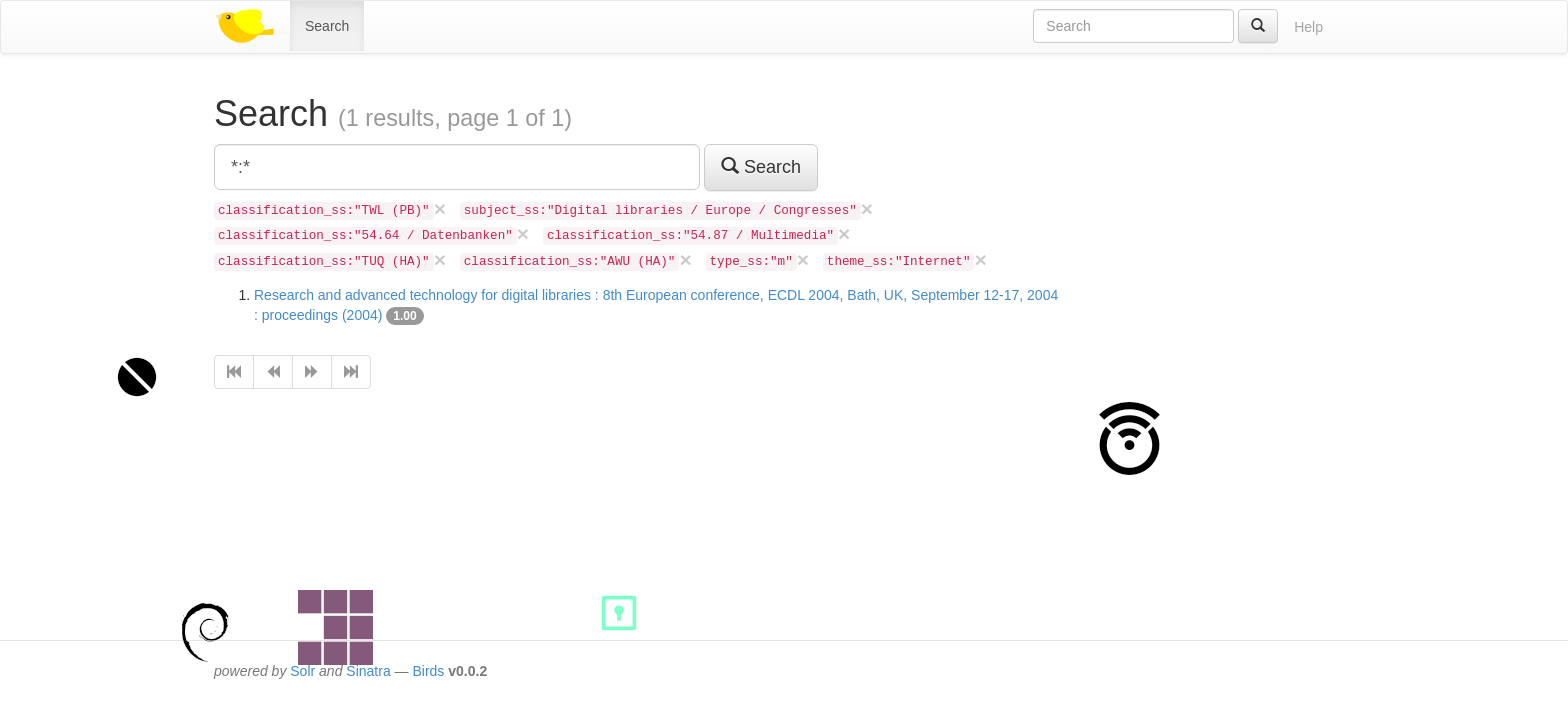 The width and height of the screenshot is (1568, 720). What do you see at coordinates (335, 627) in the screenshot?
I see `pnpm package manager logo` at bounding box center [335, 627].